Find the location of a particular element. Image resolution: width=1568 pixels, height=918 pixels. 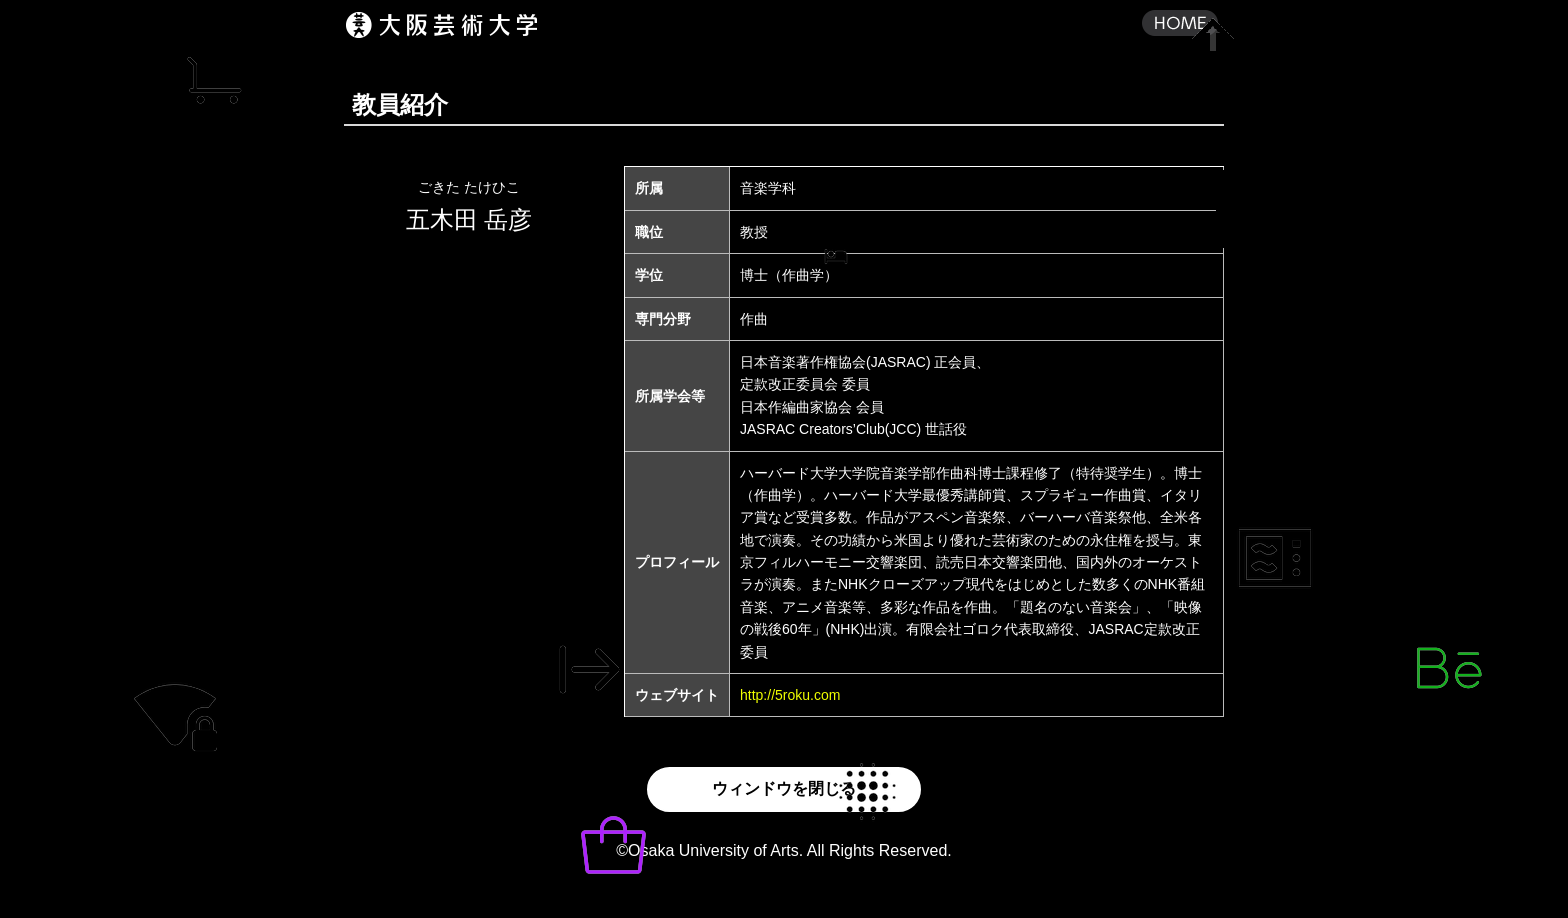

view your shopping bag is located at coordinates (613, 848).